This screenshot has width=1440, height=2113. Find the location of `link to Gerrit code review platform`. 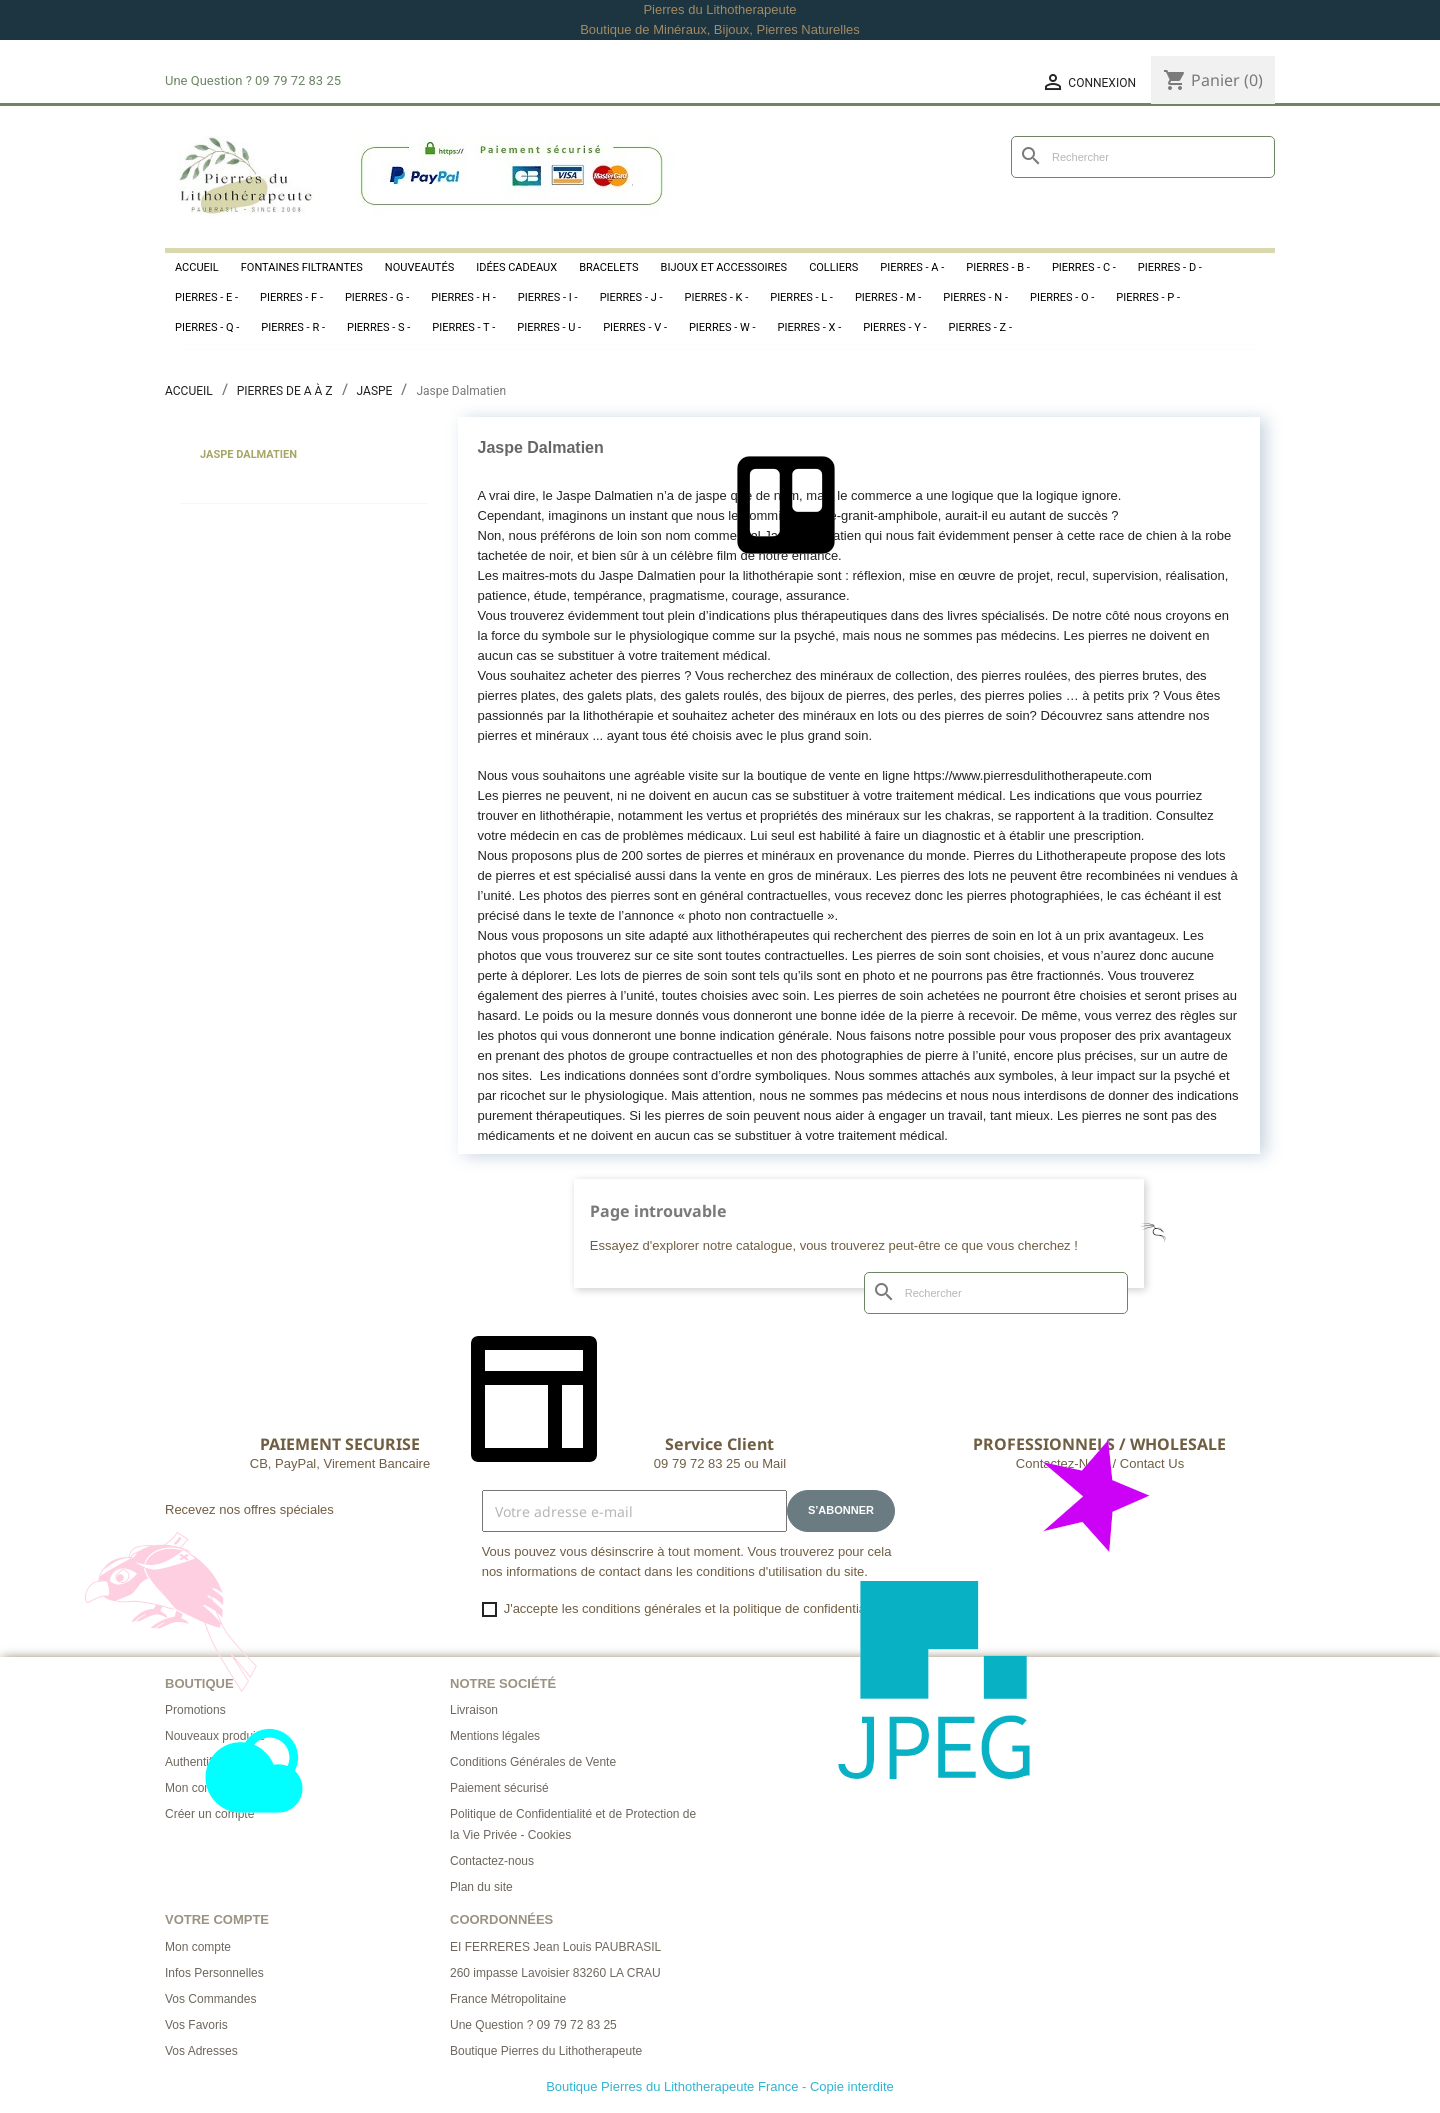

link to Gerrit code review platform is located at coordinates (171, 1612).